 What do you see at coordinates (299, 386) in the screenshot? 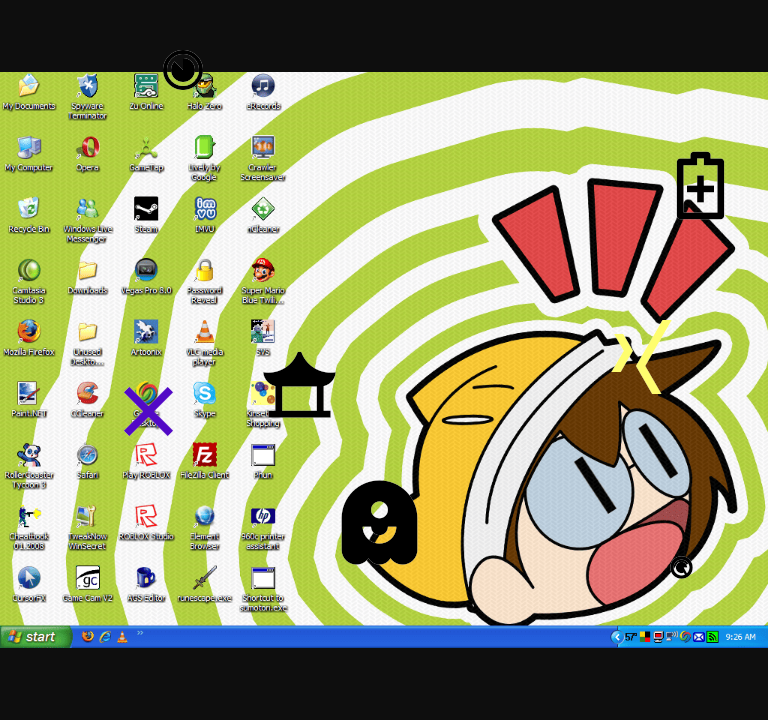
I see `access historical or cultural landmarks` at bounding box center [299, 386].